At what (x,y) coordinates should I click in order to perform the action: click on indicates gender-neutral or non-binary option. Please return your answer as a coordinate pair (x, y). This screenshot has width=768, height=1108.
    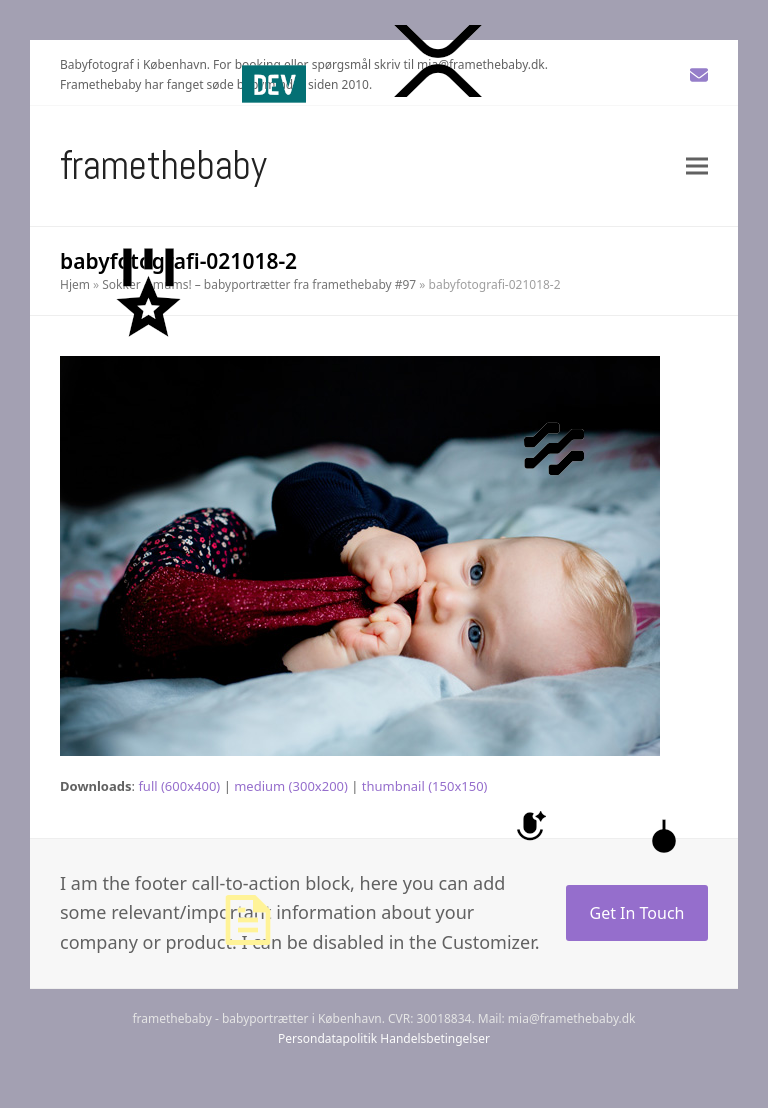
    Looking at the image, I should click on (664, 837).